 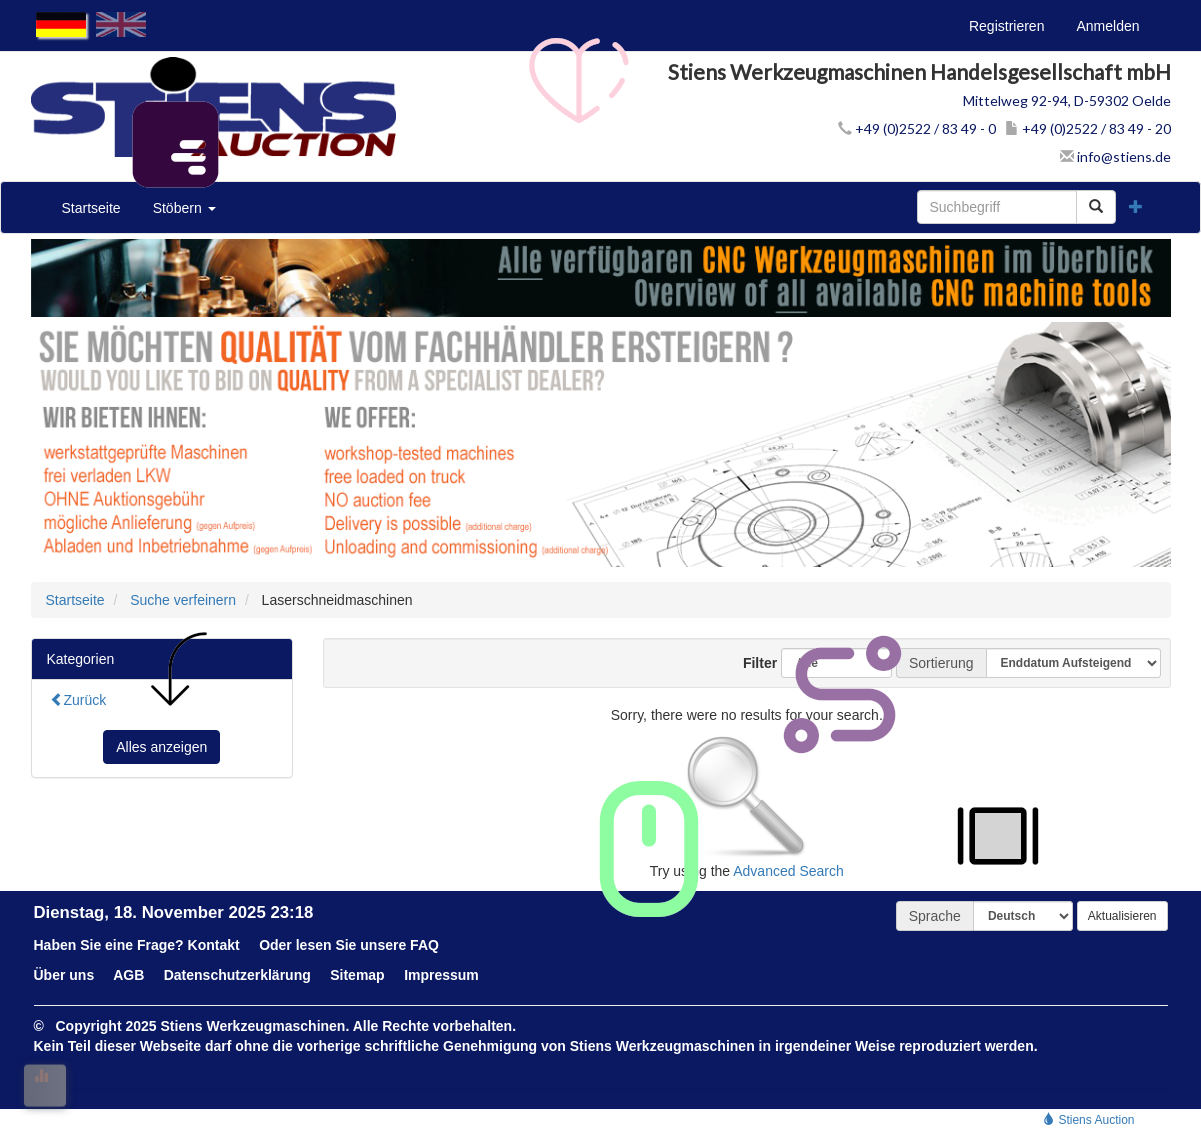 I want to click on mouse input device indicator, so click(x=649, y=849).